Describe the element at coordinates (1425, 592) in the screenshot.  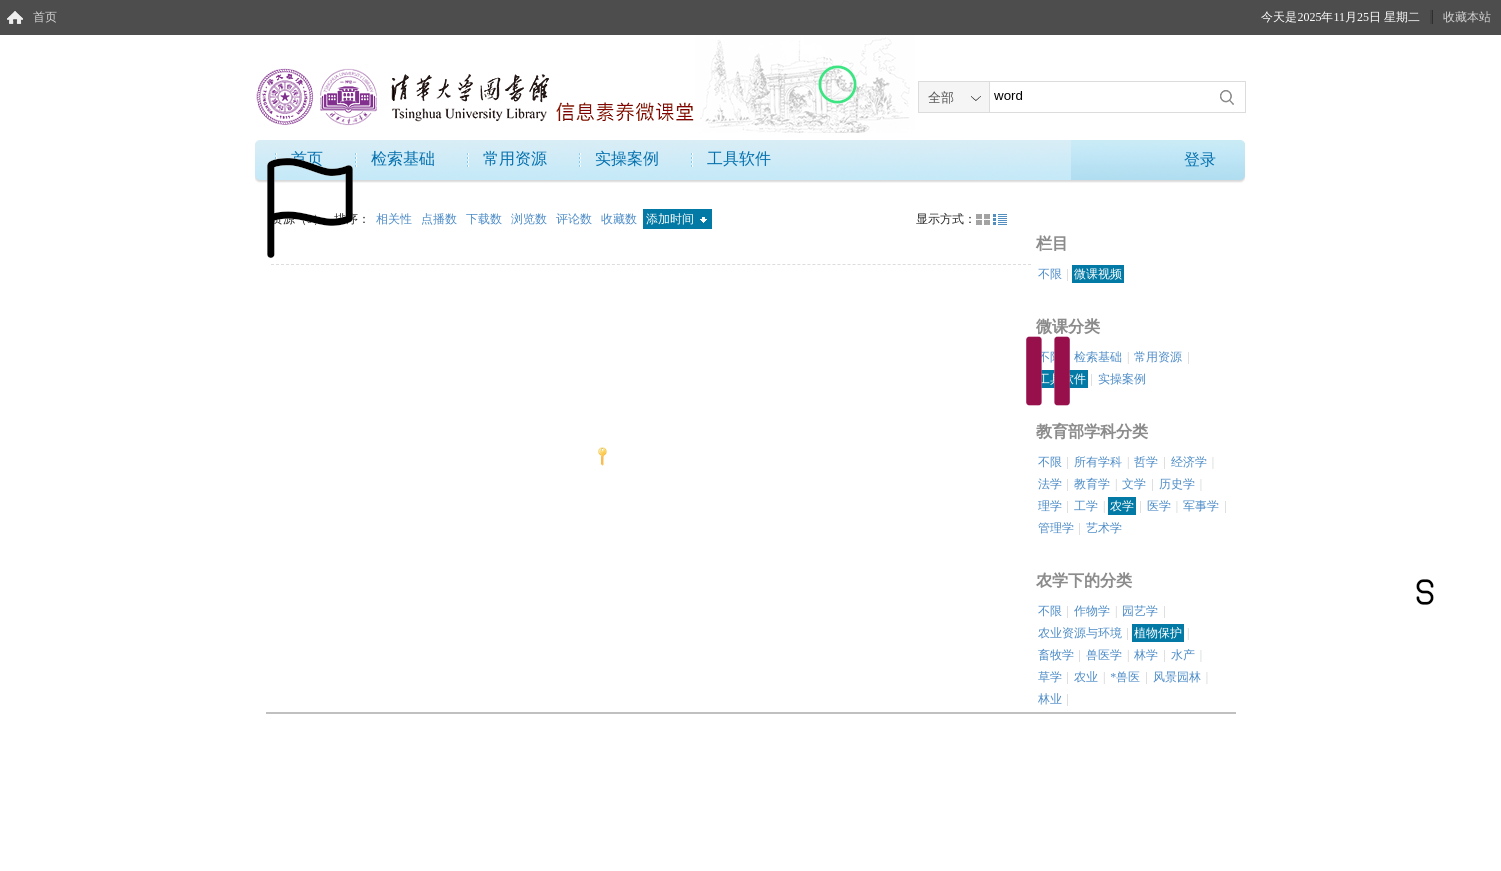
I see `indicates an item starting with the letter S` at that location.